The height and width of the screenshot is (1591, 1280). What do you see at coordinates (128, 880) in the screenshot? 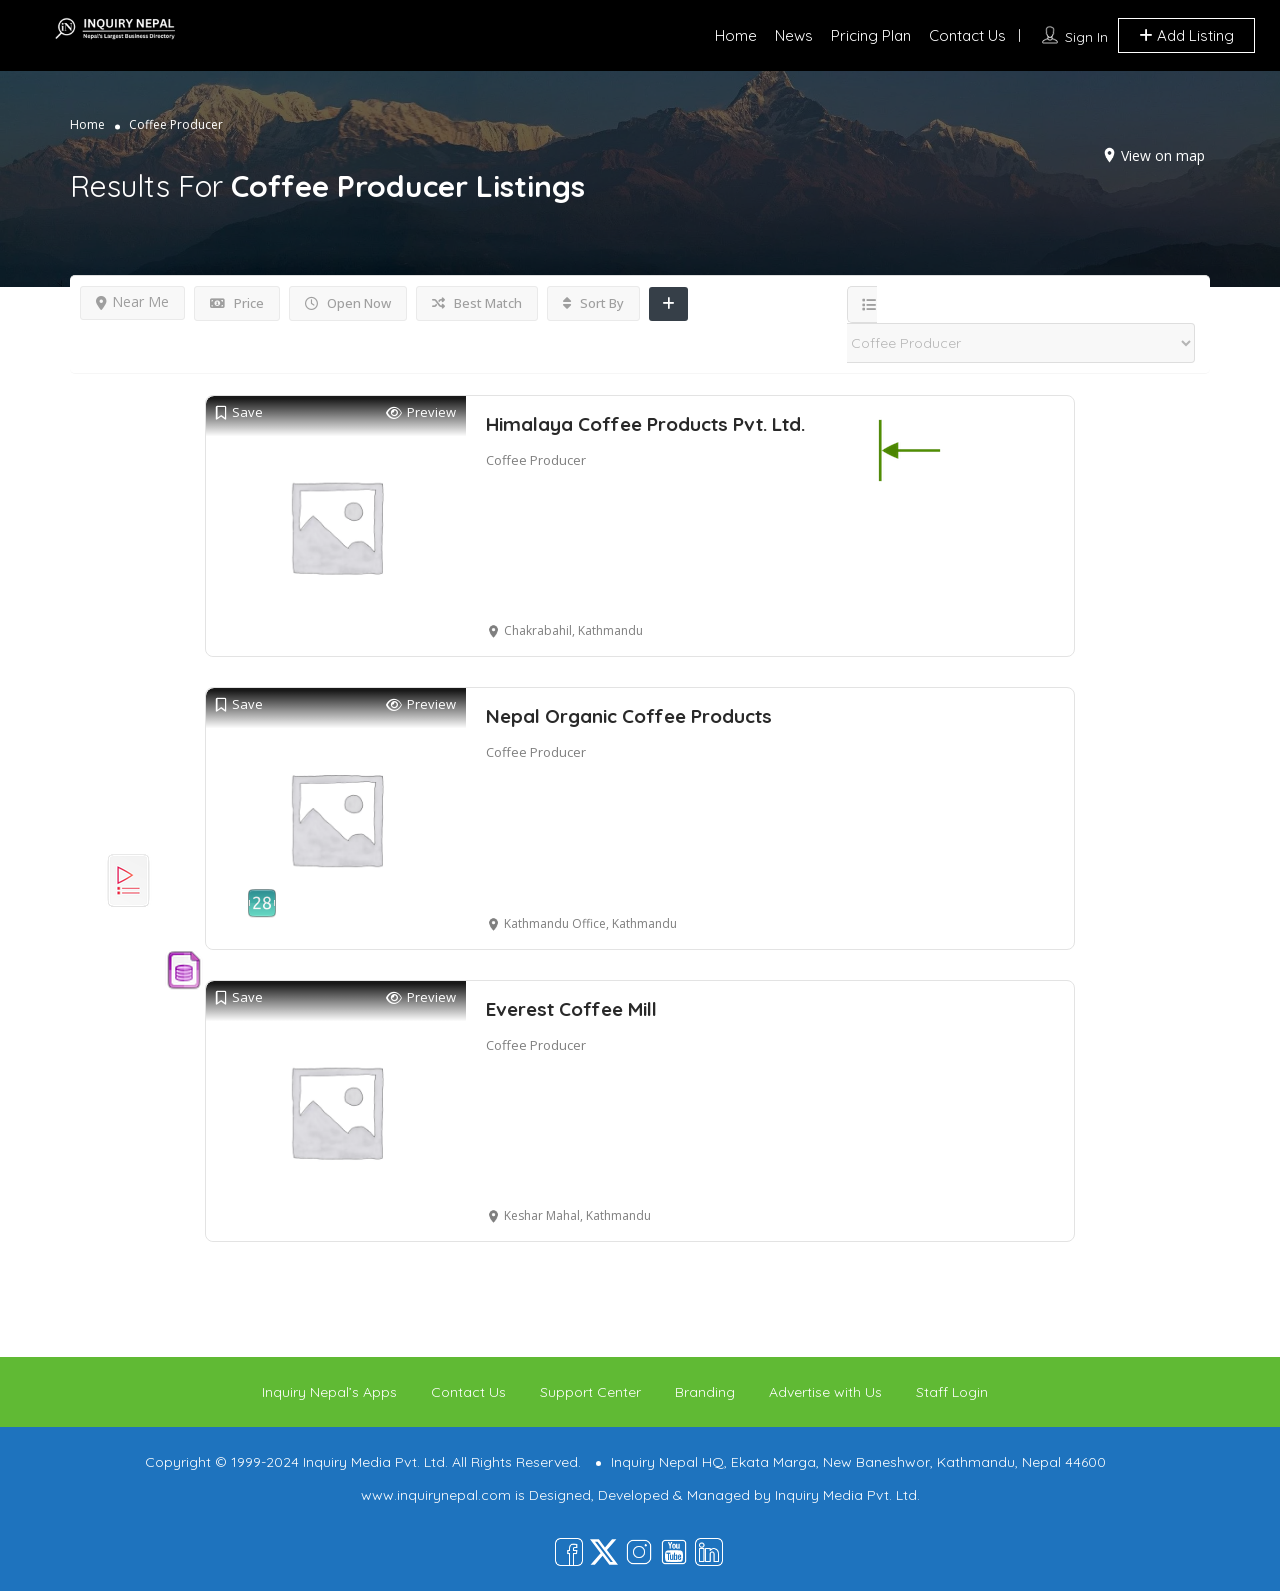
I see `an mp3 playlist file` at bounding box center [128, 880].